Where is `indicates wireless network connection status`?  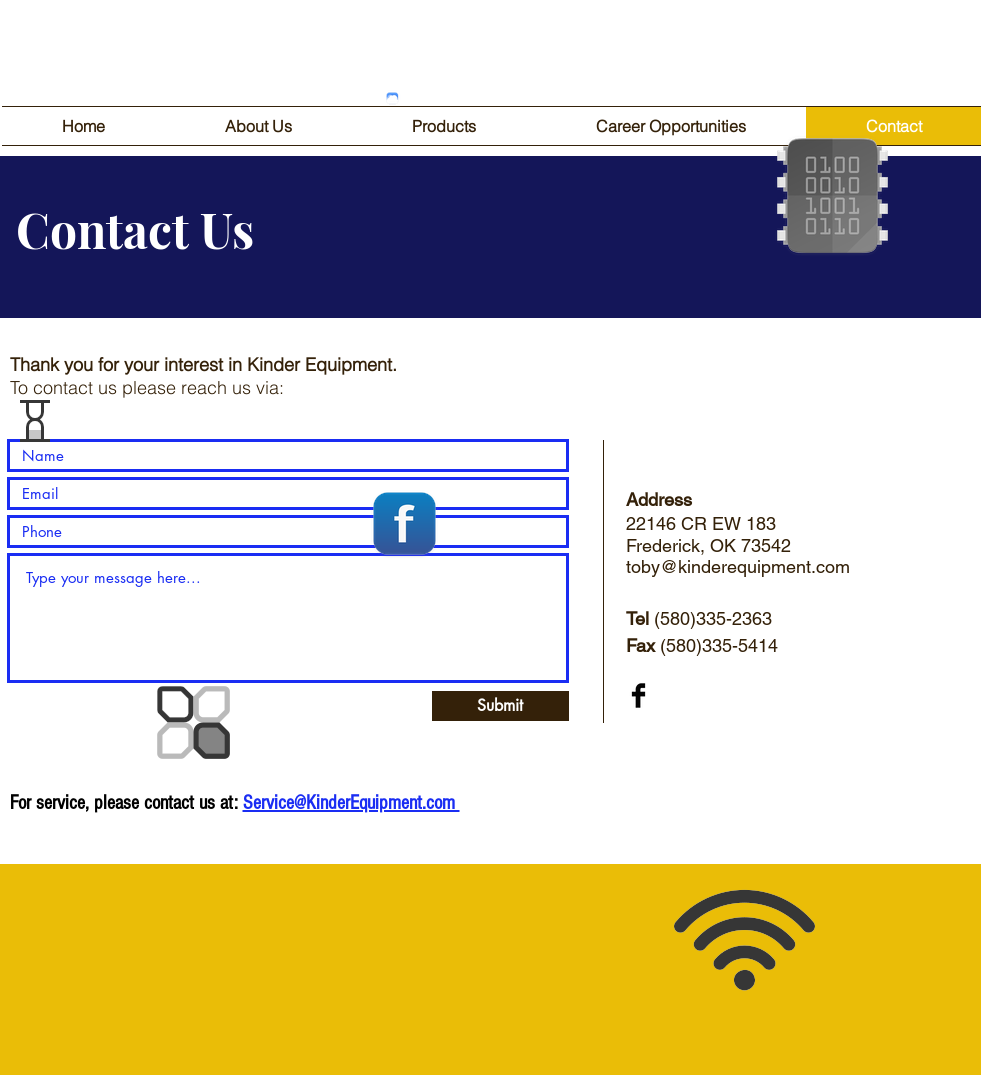
indicates wireless network connection status is located at coordinates (744, 937).